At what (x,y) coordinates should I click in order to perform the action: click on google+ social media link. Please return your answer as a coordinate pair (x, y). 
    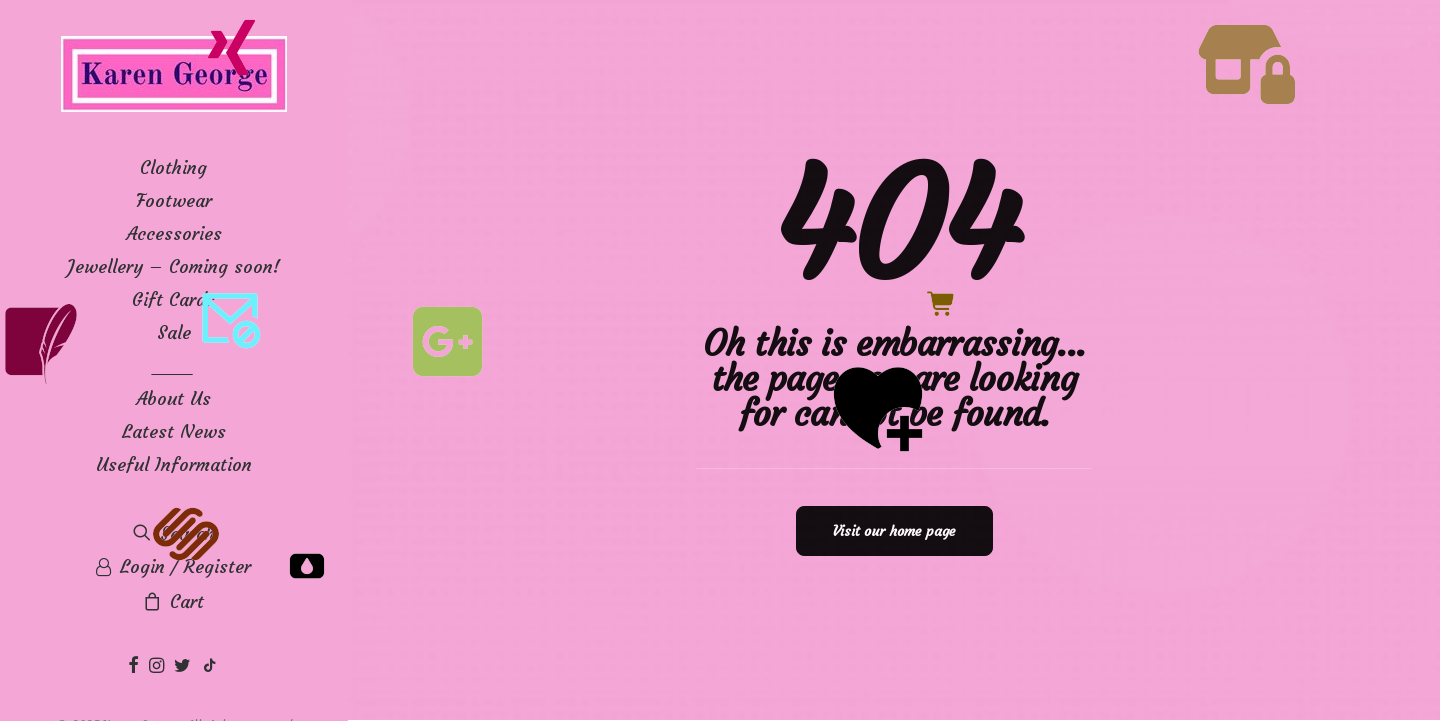
    Looking at the image, I should click on (447, 341).